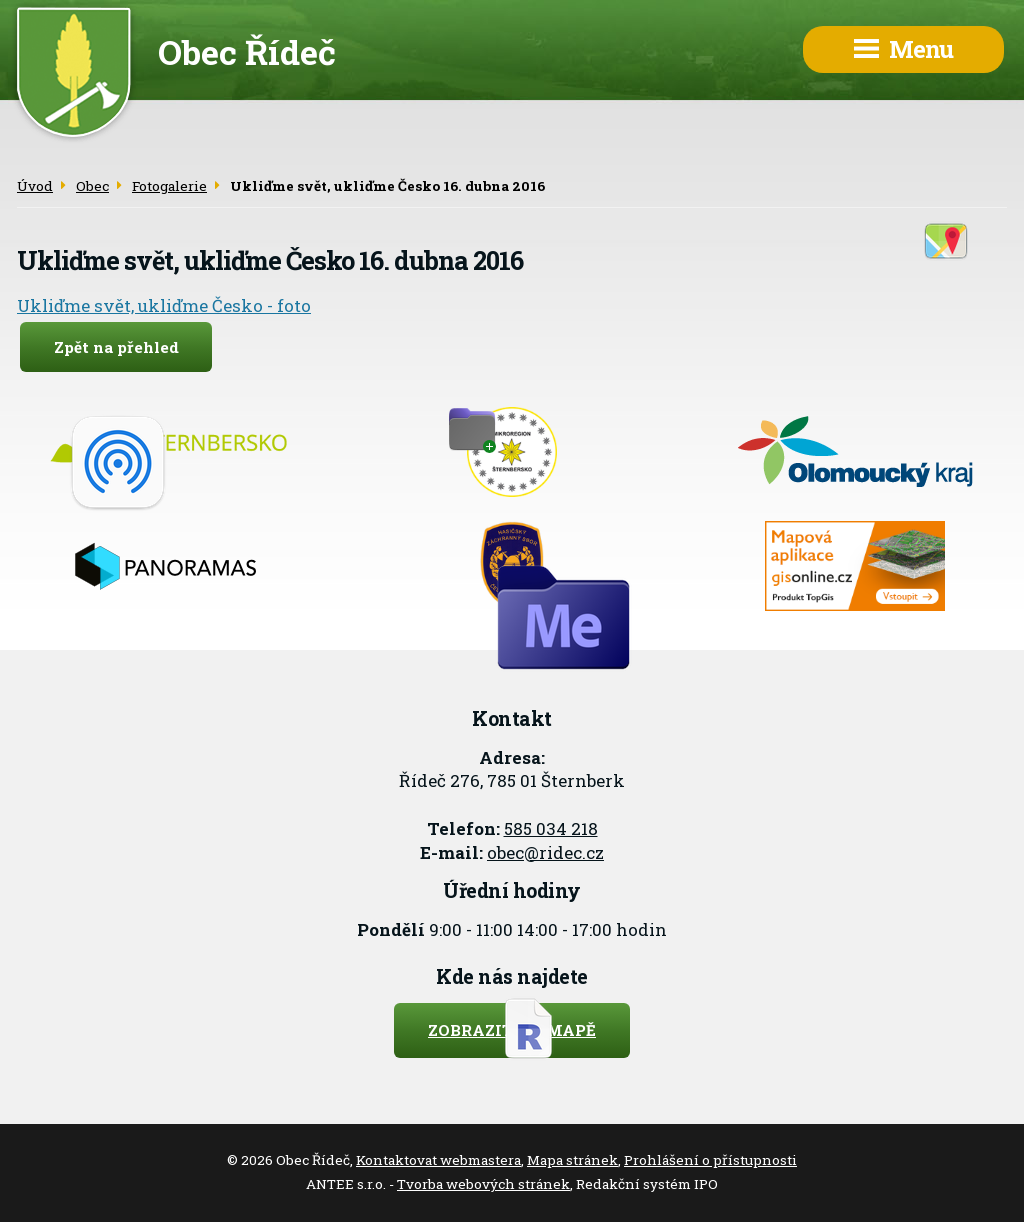 This screenshot has height=1228, width=1024. I want to click on open adobe media encoder project folder, so click(563, 621).